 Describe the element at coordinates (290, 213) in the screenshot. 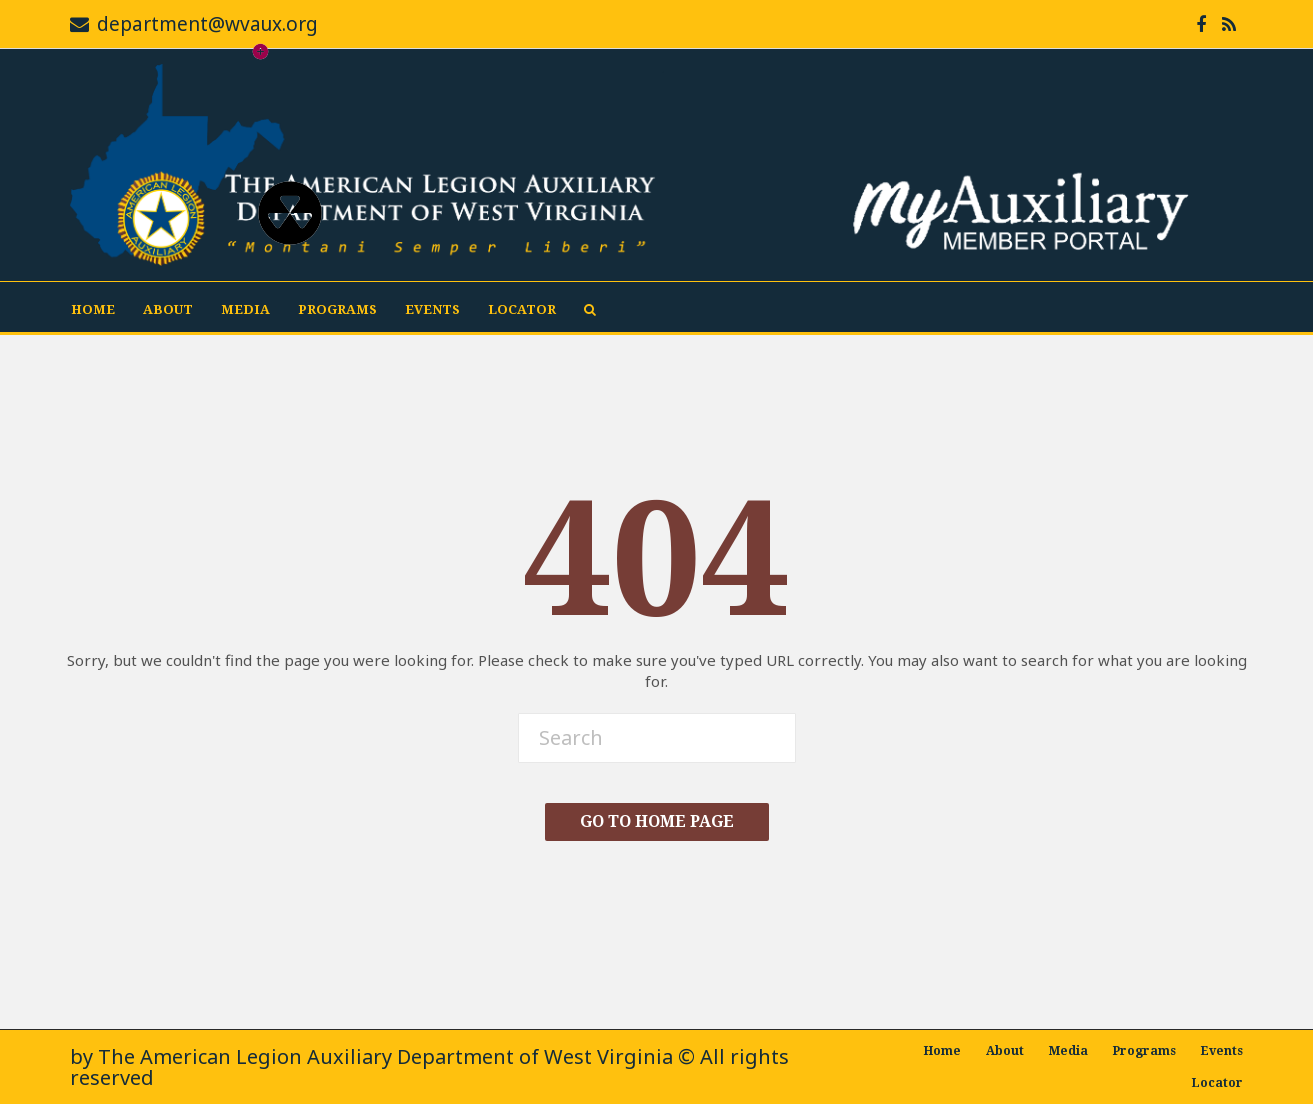

I see `fallout shelter location indicator` at that location.